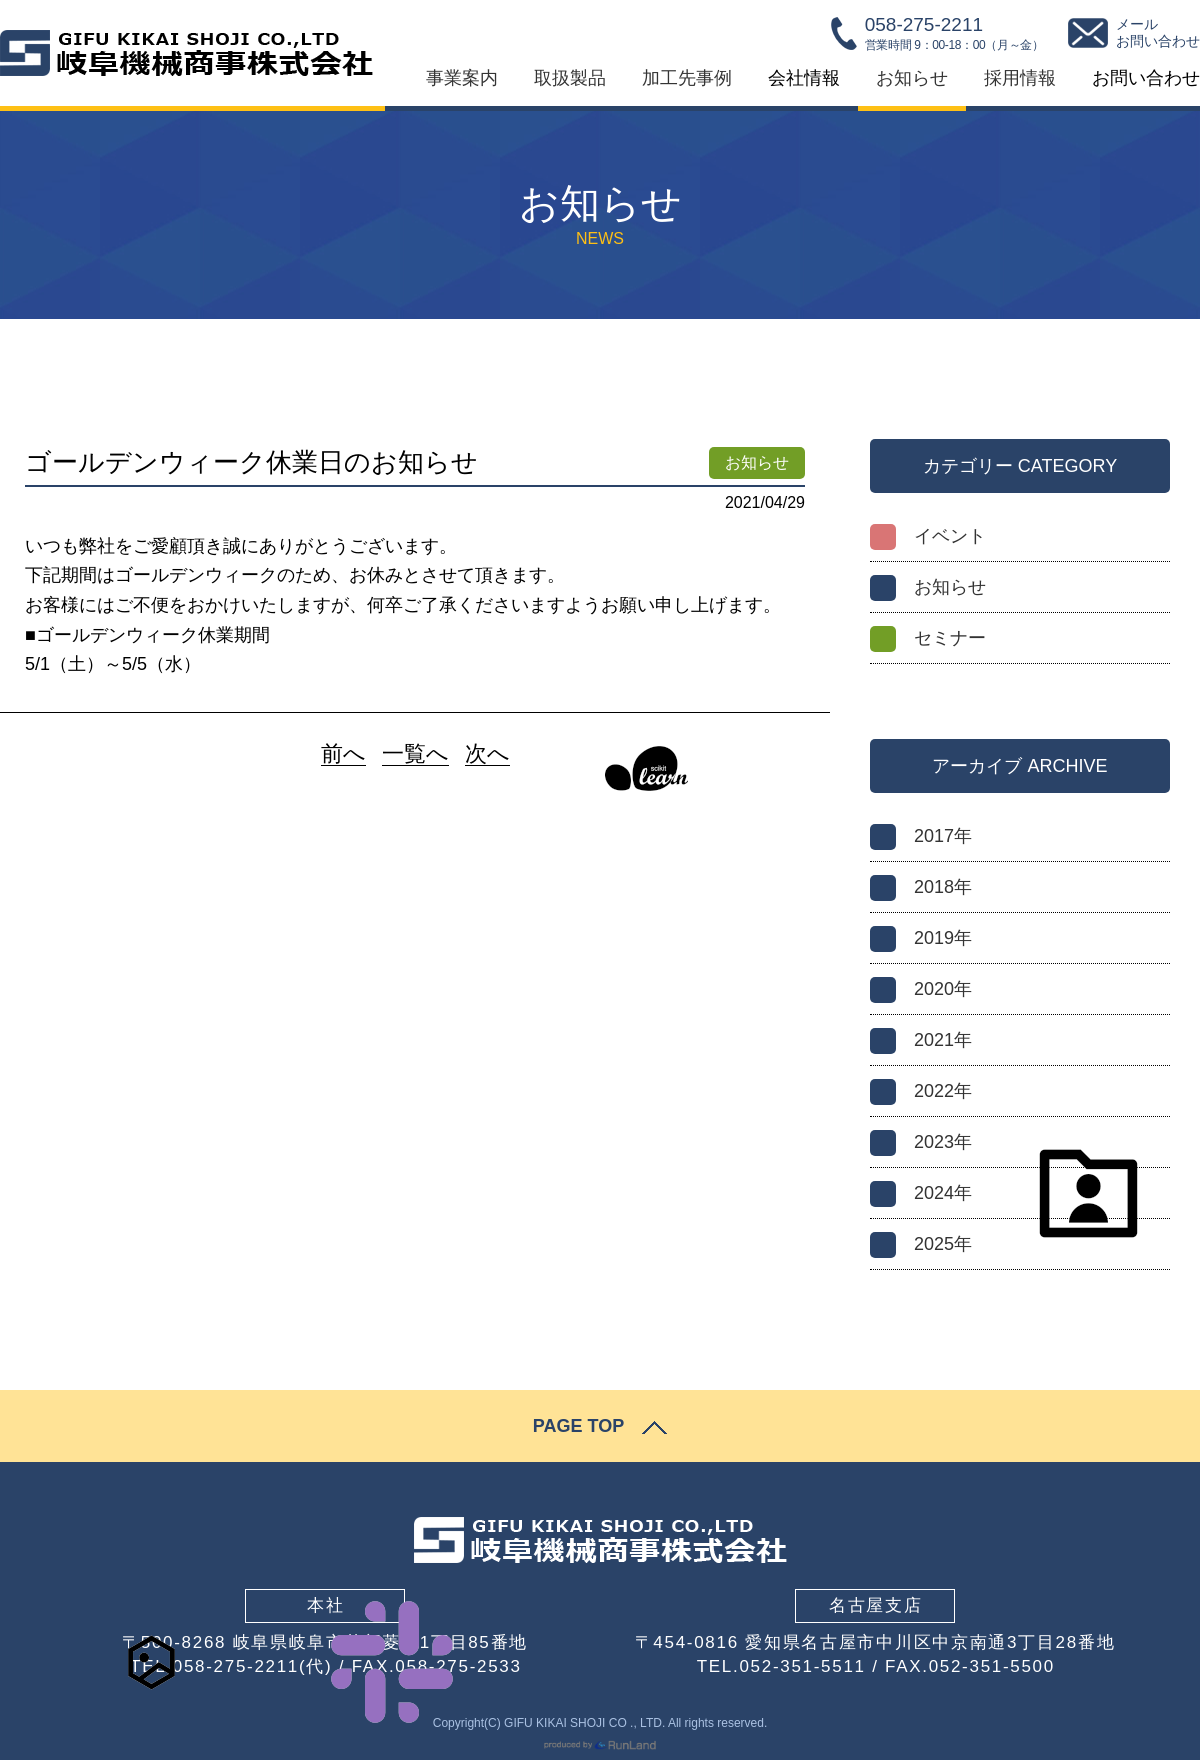  What do you see at coordinates (392, 1662) in the screenshot?
I see `open Slack messaging app` at bounding box center [392, 1662].